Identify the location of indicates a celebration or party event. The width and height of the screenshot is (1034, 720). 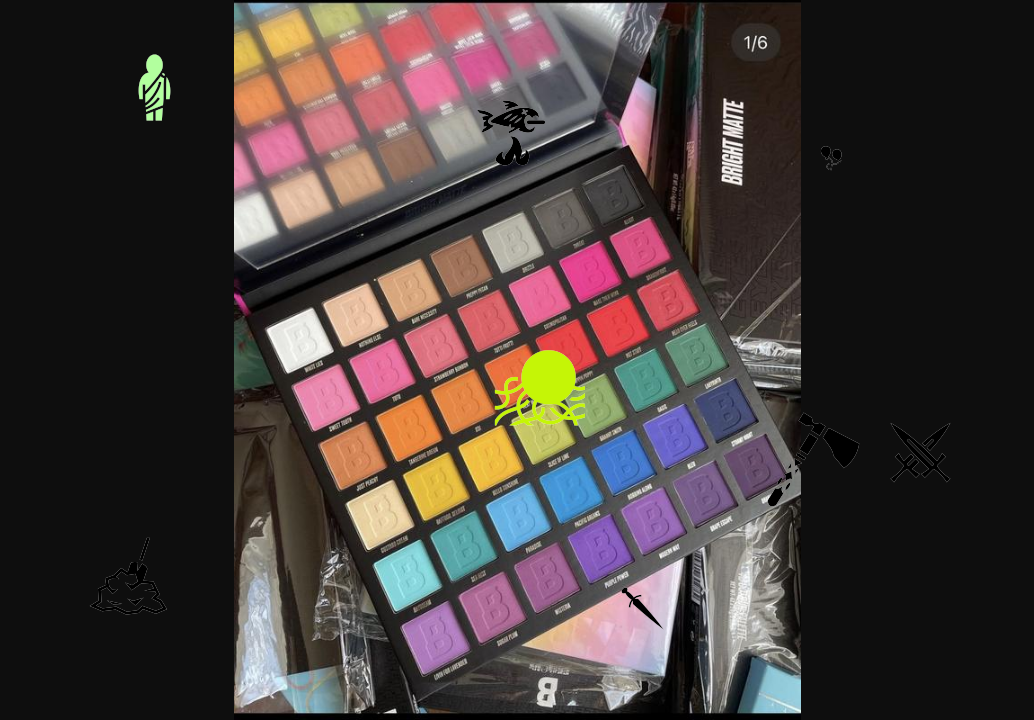
(831, 158).